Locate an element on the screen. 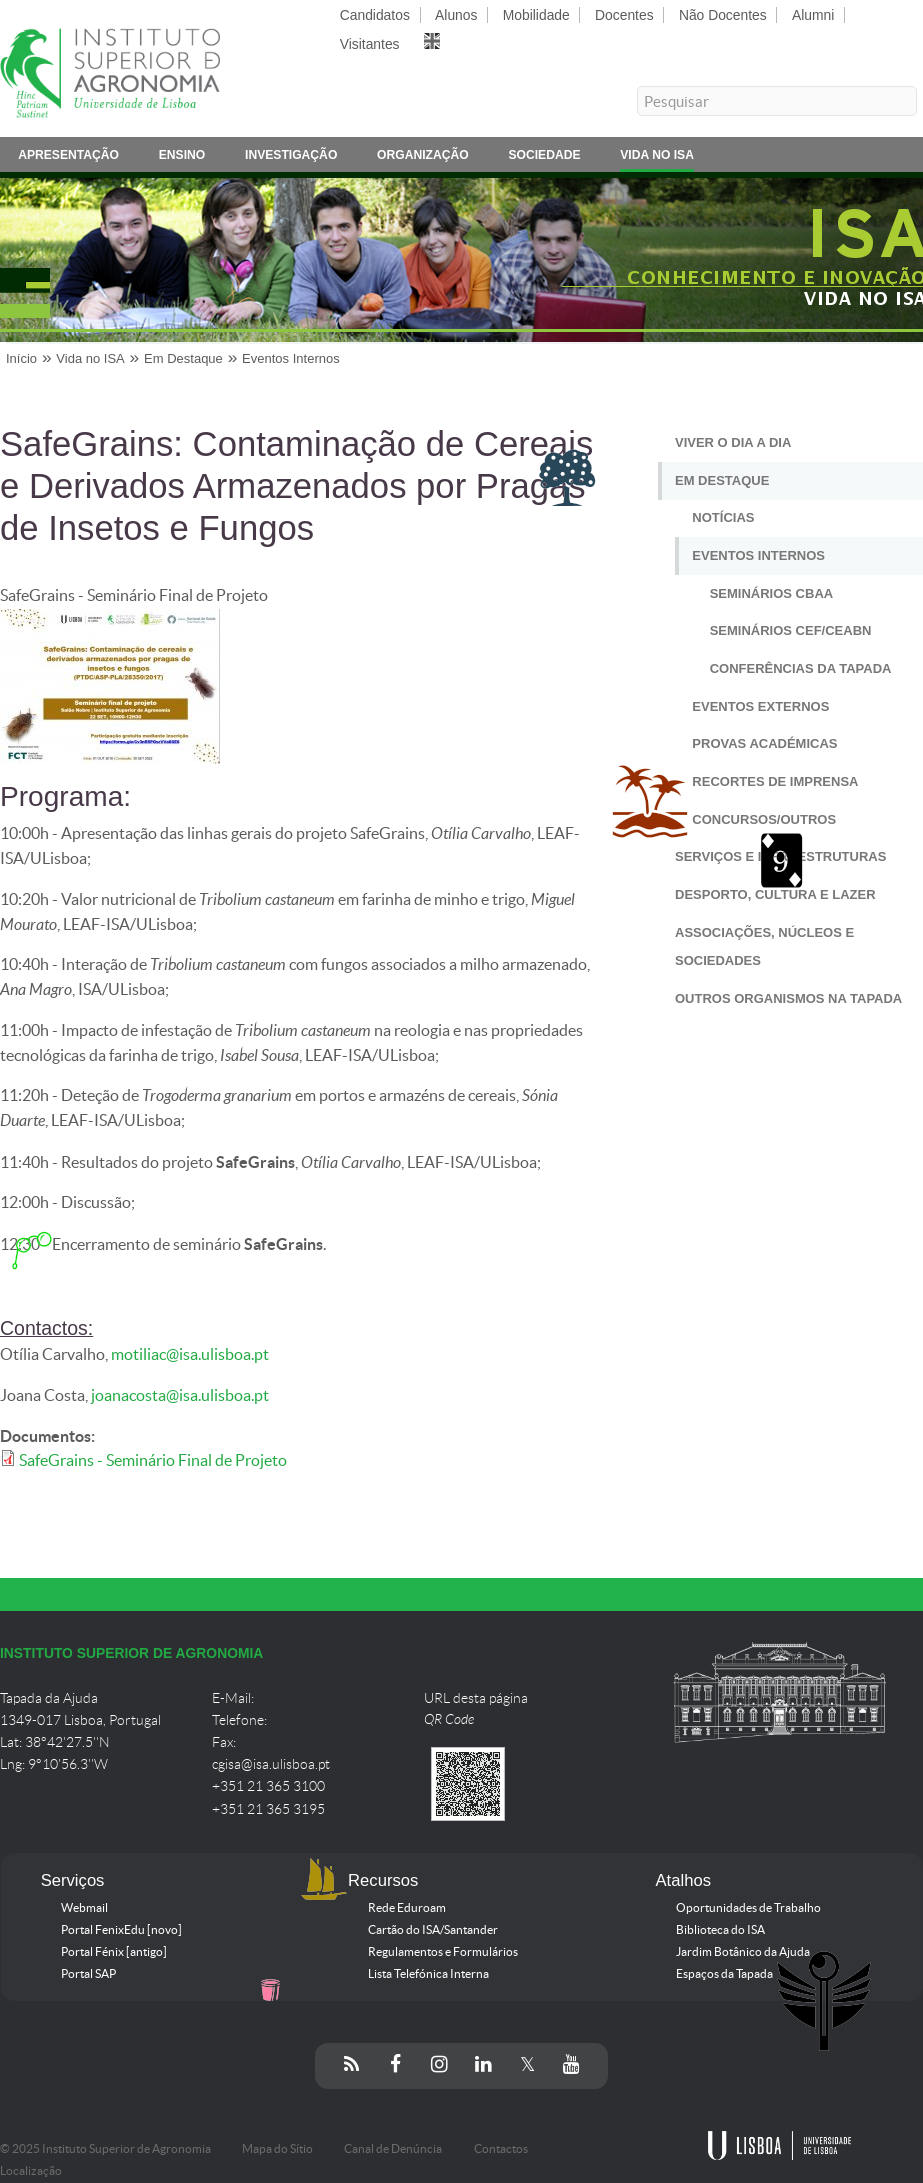 Image resolution: width=923 pixels, height=2183 pixels. view detailed information or inspect an item is located at coordinates (31, 1250).